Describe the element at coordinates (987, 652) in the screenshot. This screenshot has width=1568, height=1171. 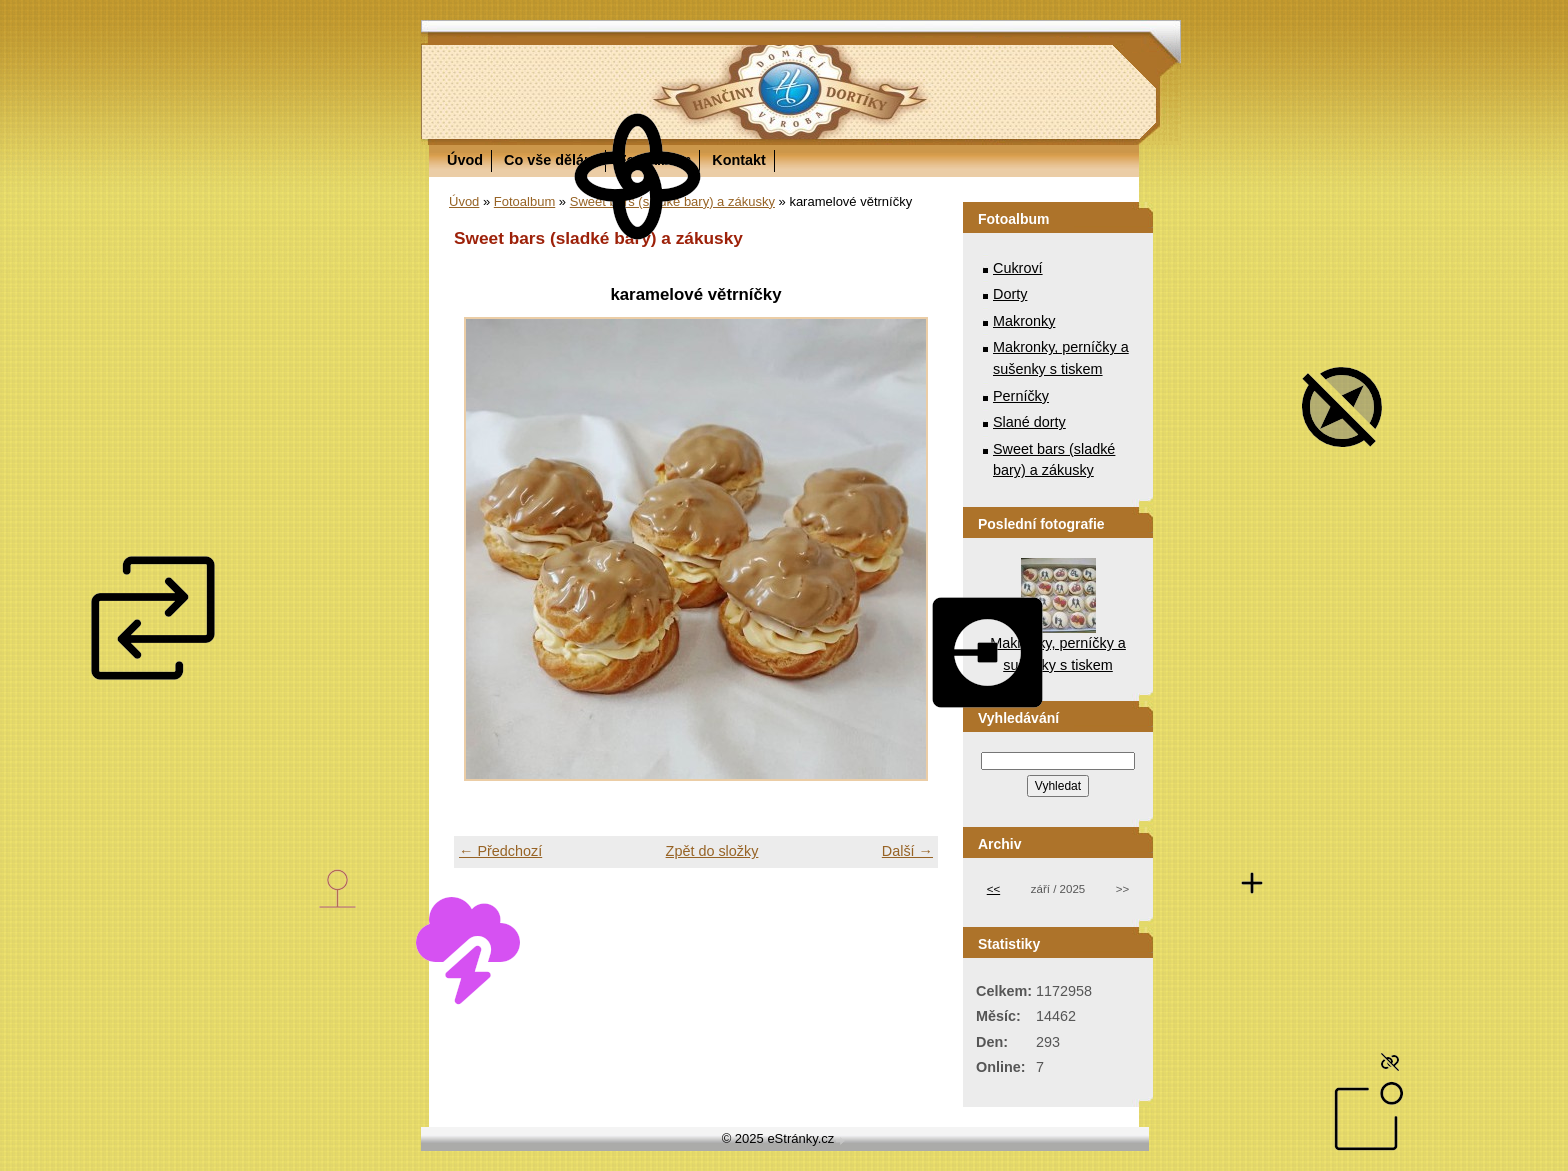
I see `open the Uber app` at that location.